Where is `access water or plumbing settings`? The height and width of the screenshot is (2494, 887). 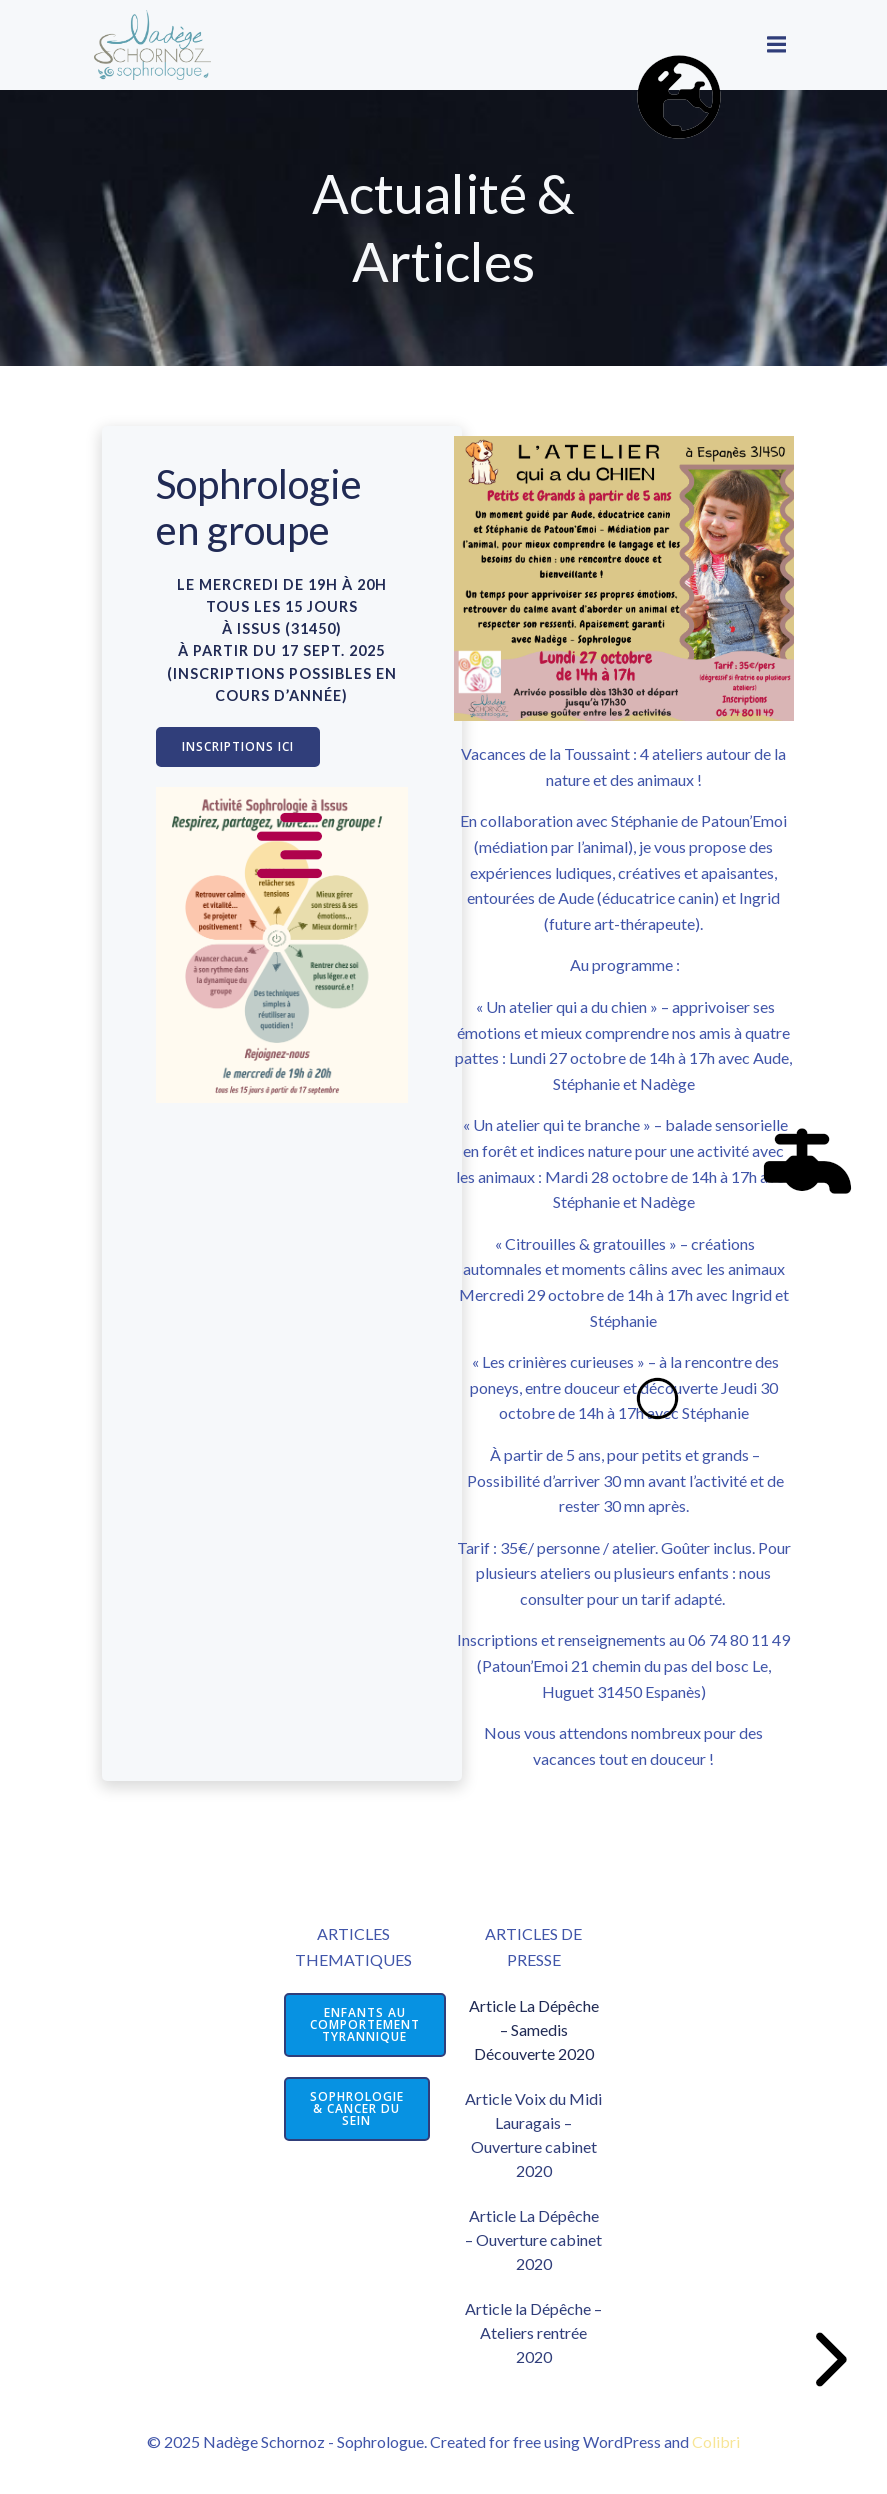 access water or plumbing settings is located at coordinates (807, 1166).